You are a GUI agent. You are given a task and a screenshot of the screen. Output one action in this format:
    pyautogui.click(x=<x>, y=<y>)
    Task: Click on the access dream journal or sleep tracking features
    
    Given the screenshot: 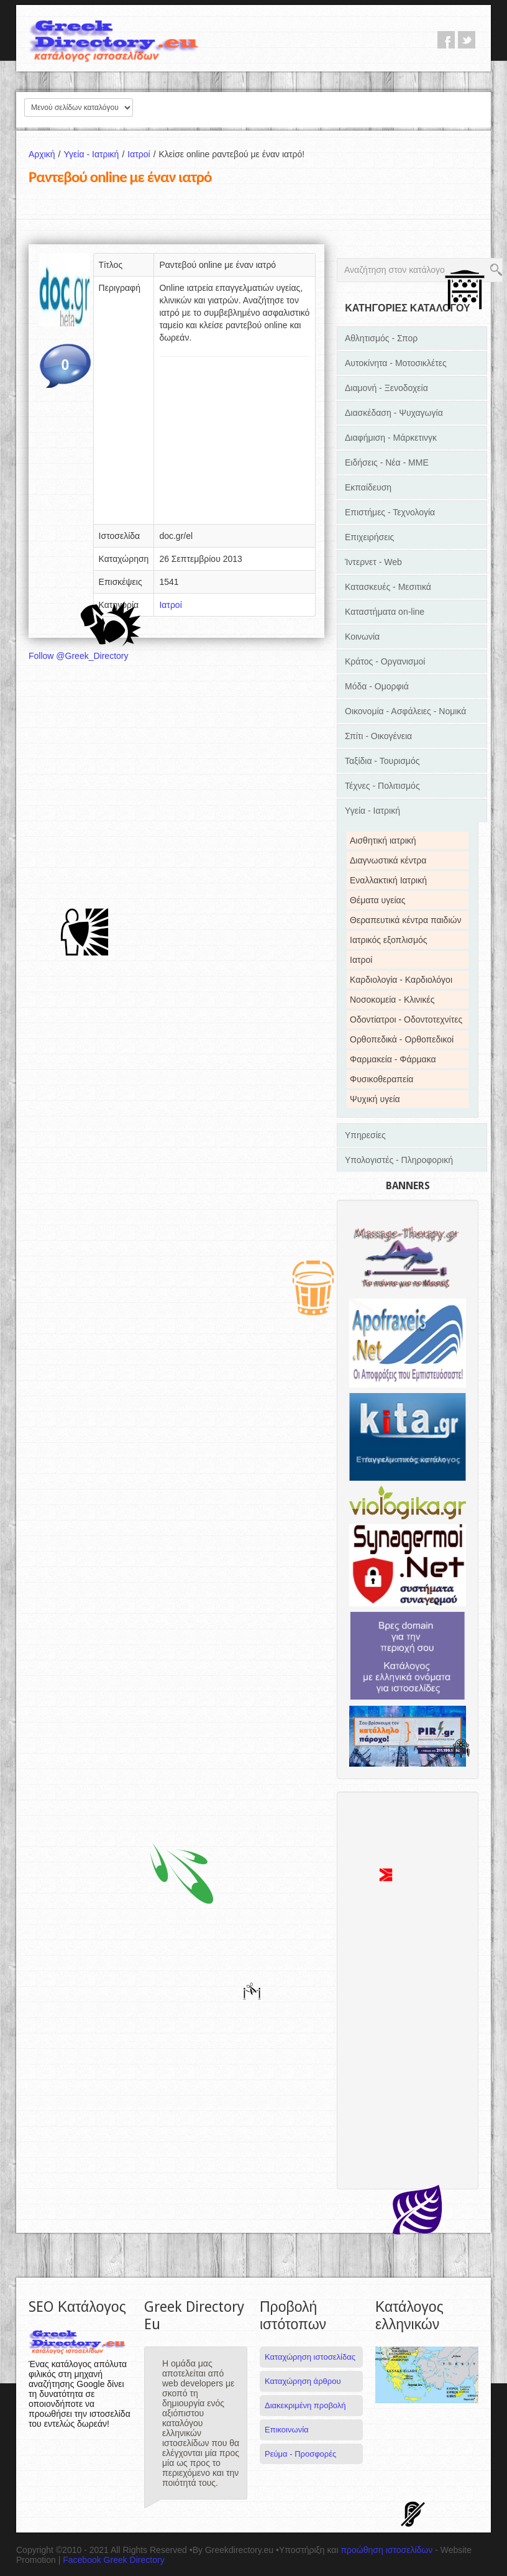 What is the action you would take?
    pyautogui.click(x=461, y=1748)
    